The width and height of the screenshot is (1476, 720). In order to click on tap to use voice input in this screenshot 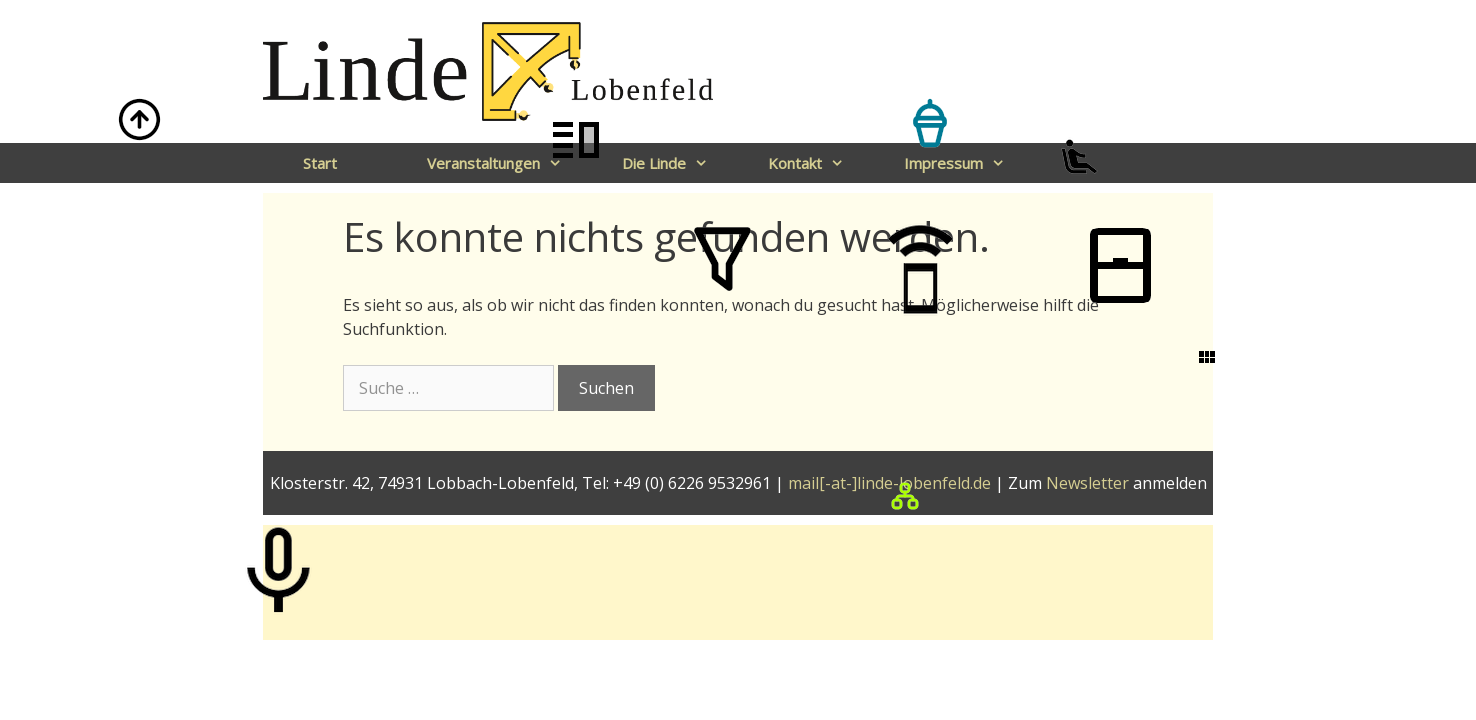, I will do `click(278, 567)`.